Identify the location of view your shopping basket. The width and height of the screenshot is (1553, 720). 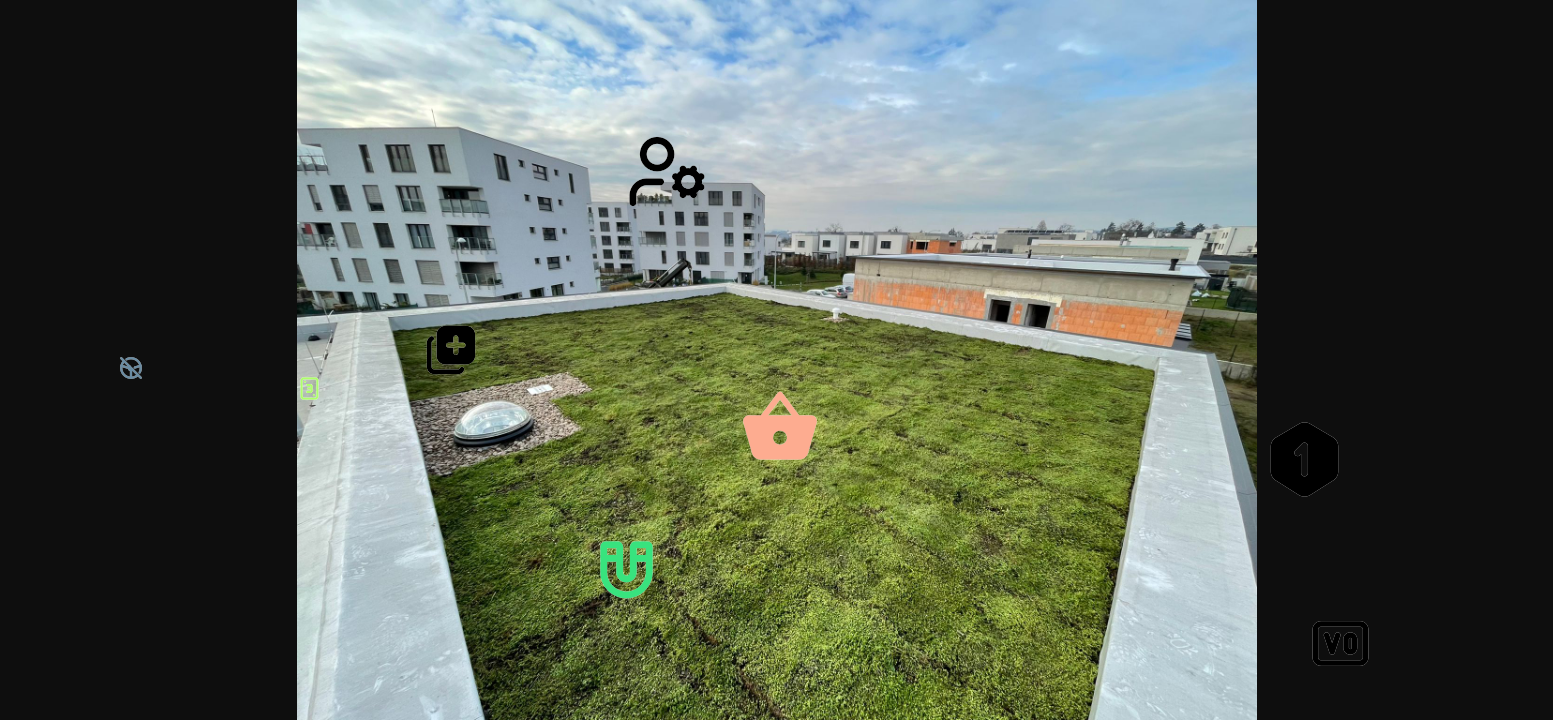
(780, 427).